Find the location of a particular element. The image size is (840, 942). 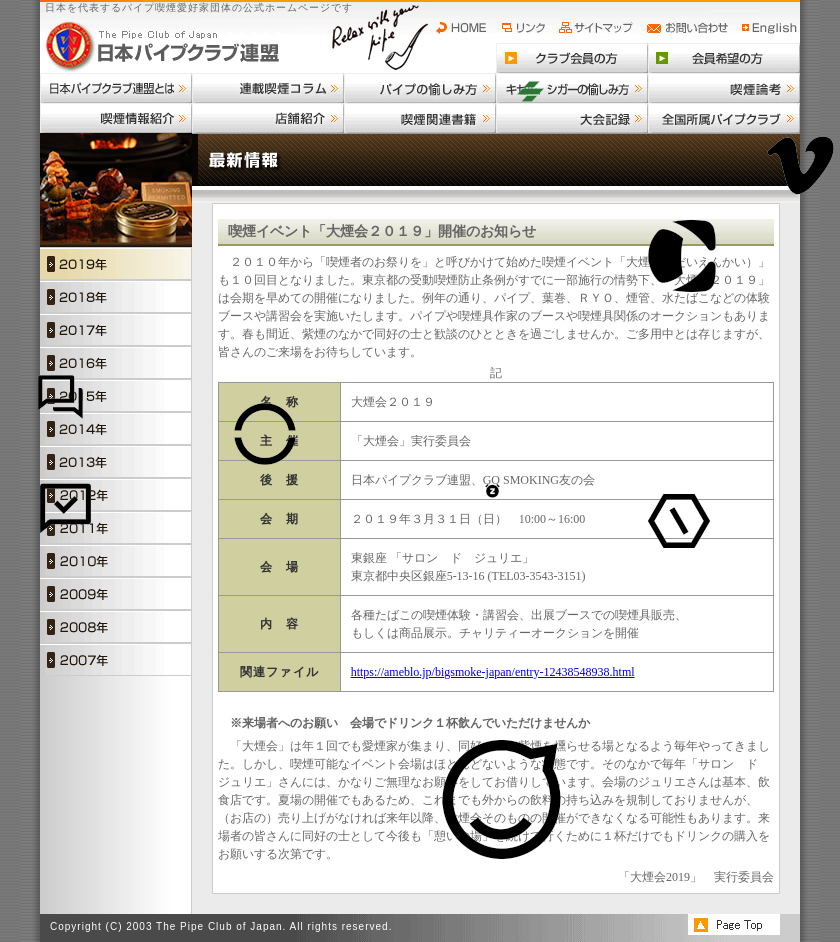

conekta payment platform logo is located at coordinates (682, 256).